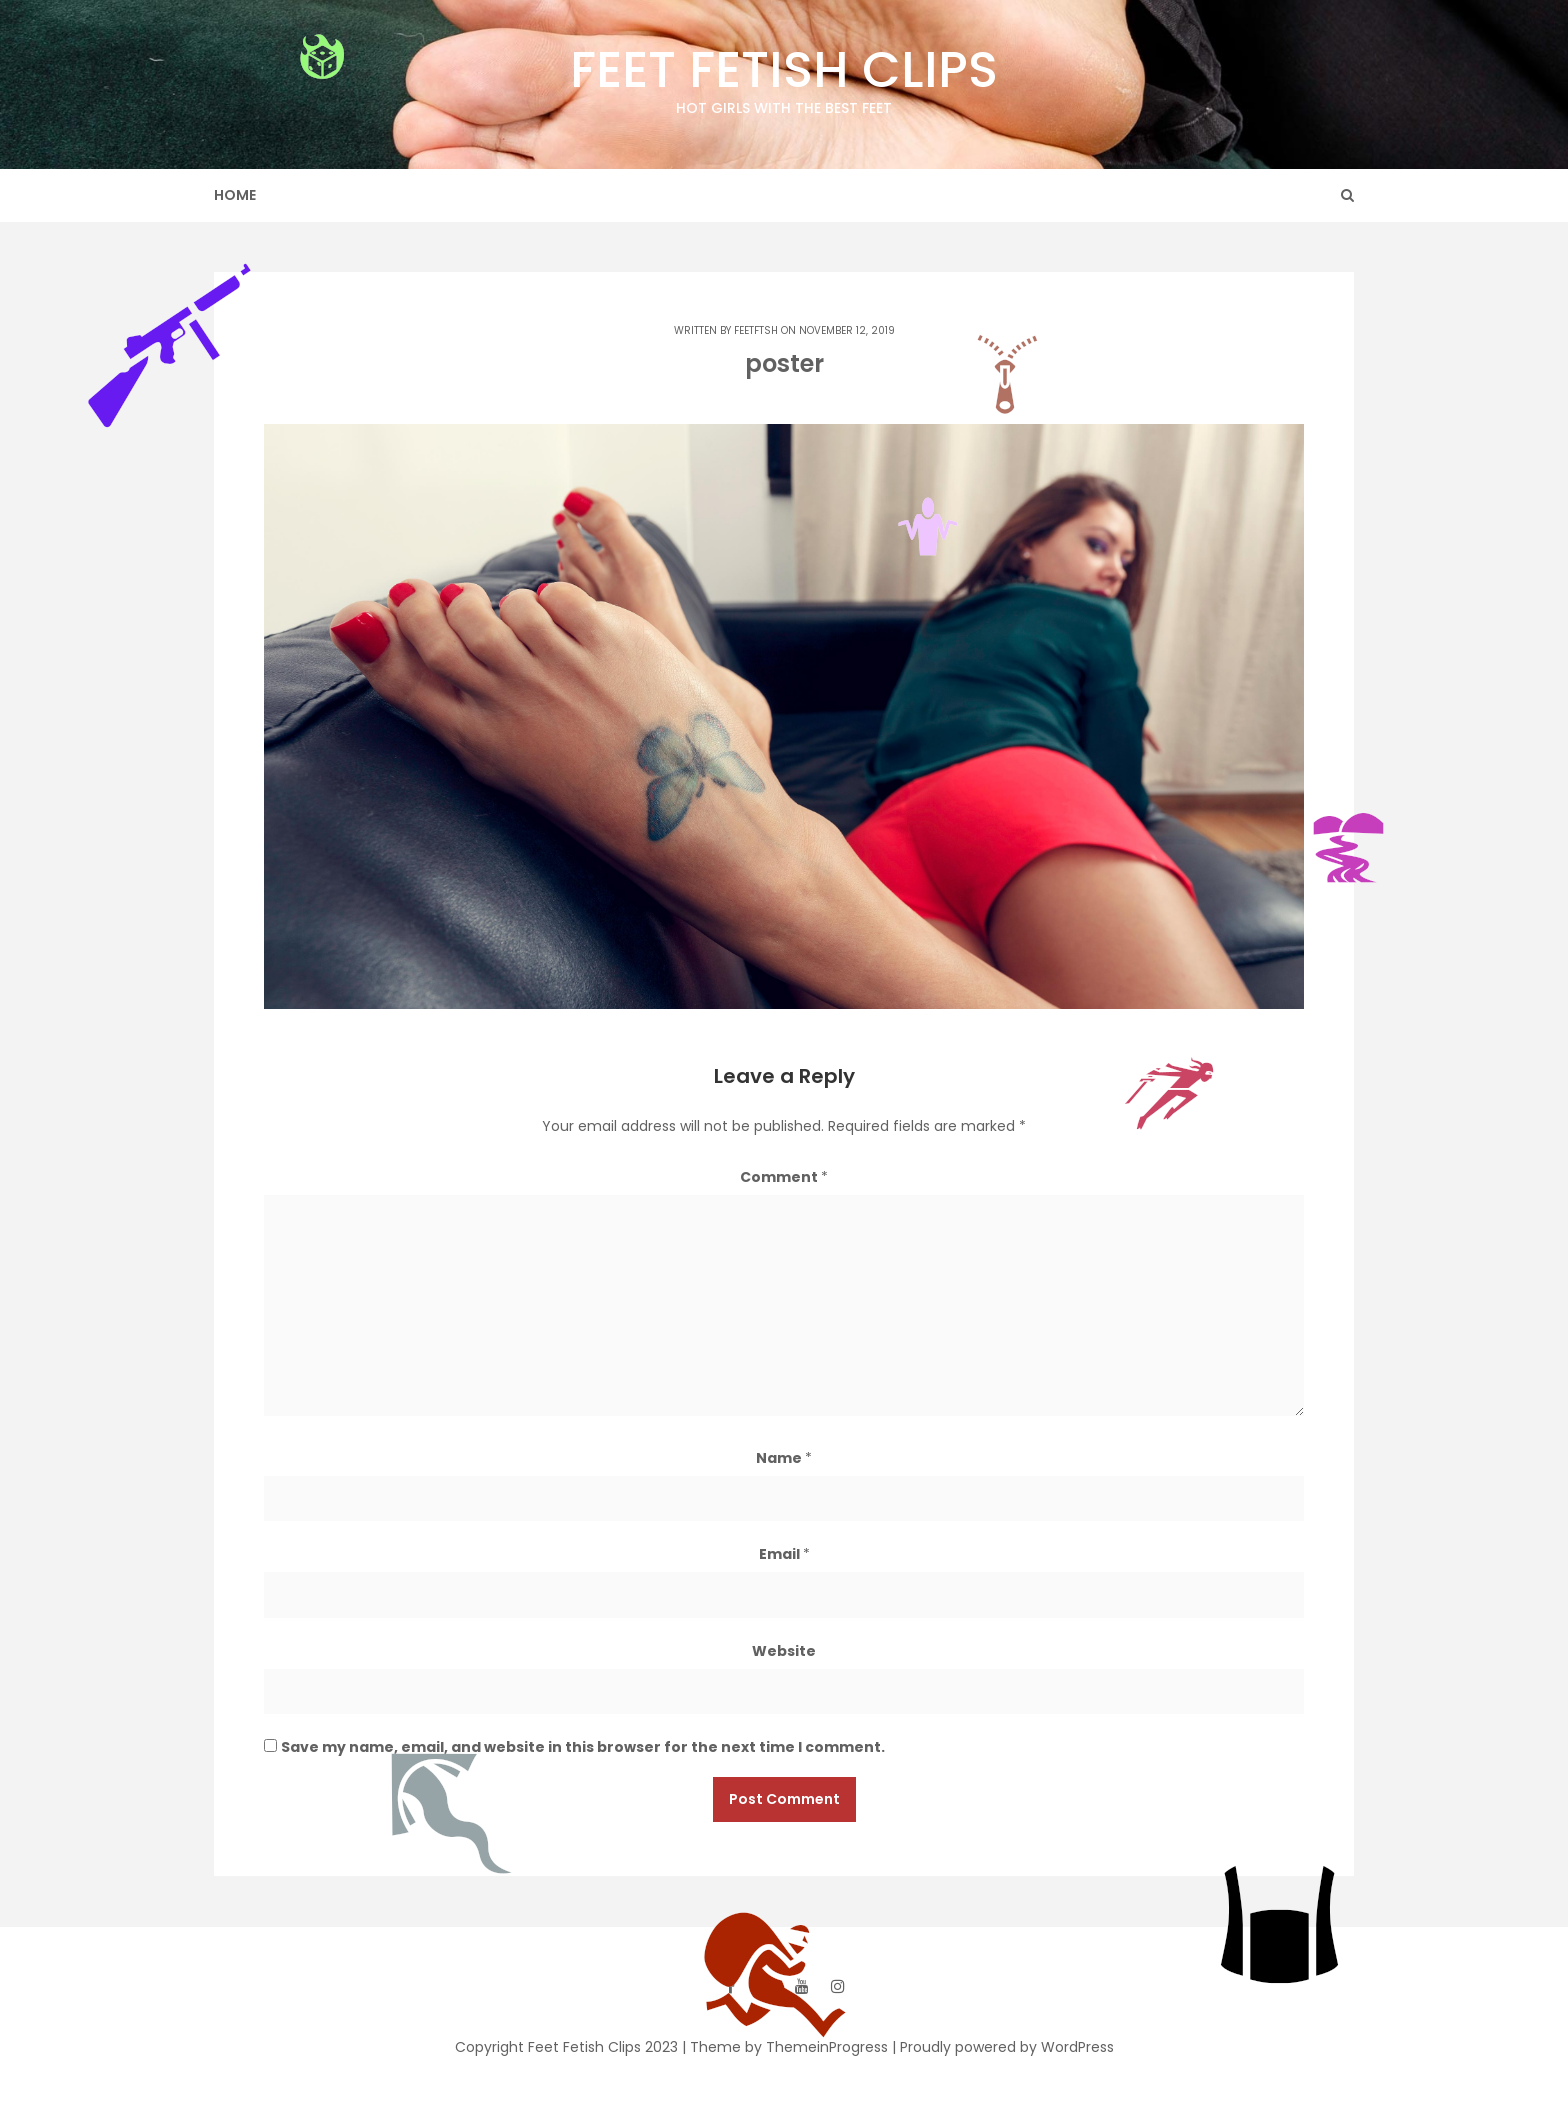 The height and width of the screenshot is (2110, 1568). Describe the element at coordinates (451, 1812) in the screenshot. I see `reptile or lizard-themed game element` at that location.